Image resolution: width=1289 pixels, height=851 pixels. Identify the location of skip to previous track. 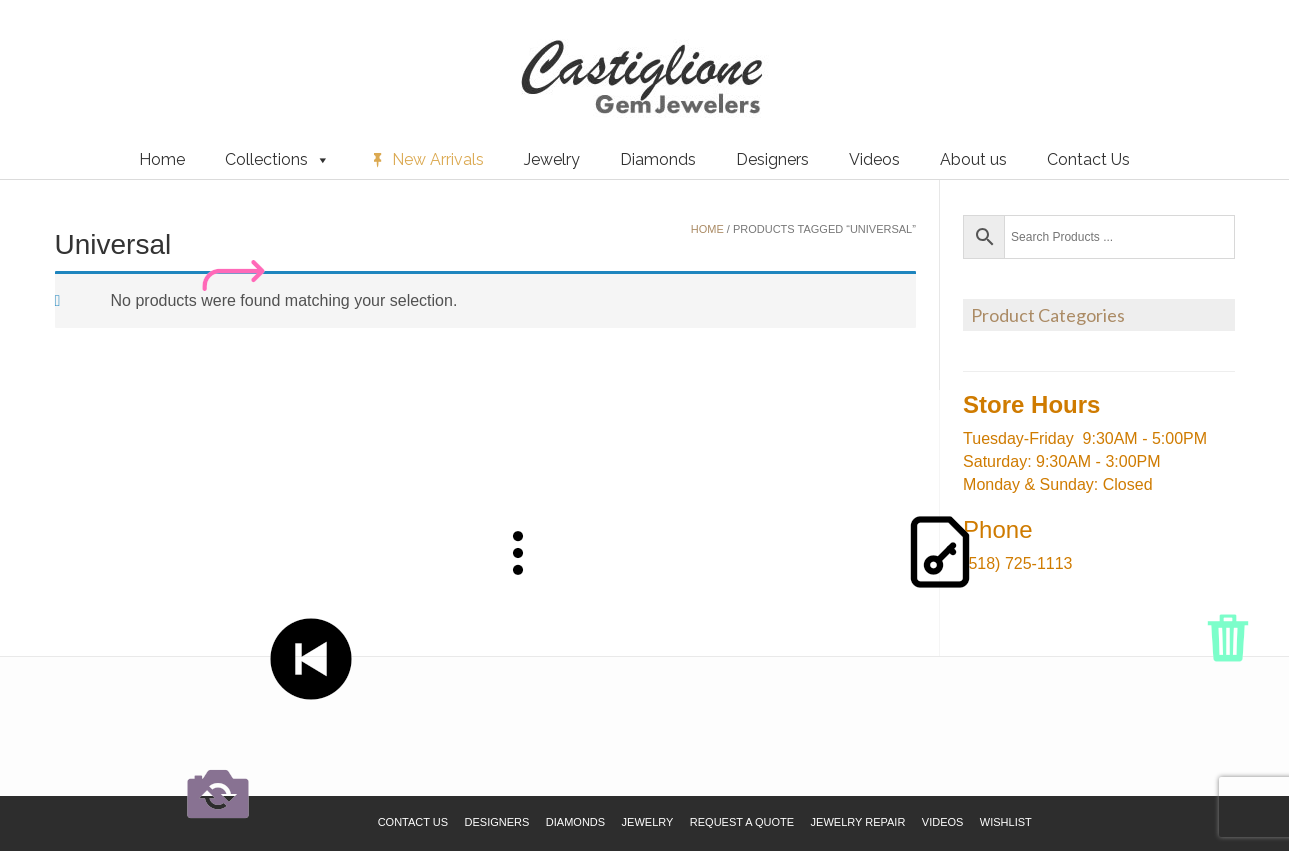
(311, 659).